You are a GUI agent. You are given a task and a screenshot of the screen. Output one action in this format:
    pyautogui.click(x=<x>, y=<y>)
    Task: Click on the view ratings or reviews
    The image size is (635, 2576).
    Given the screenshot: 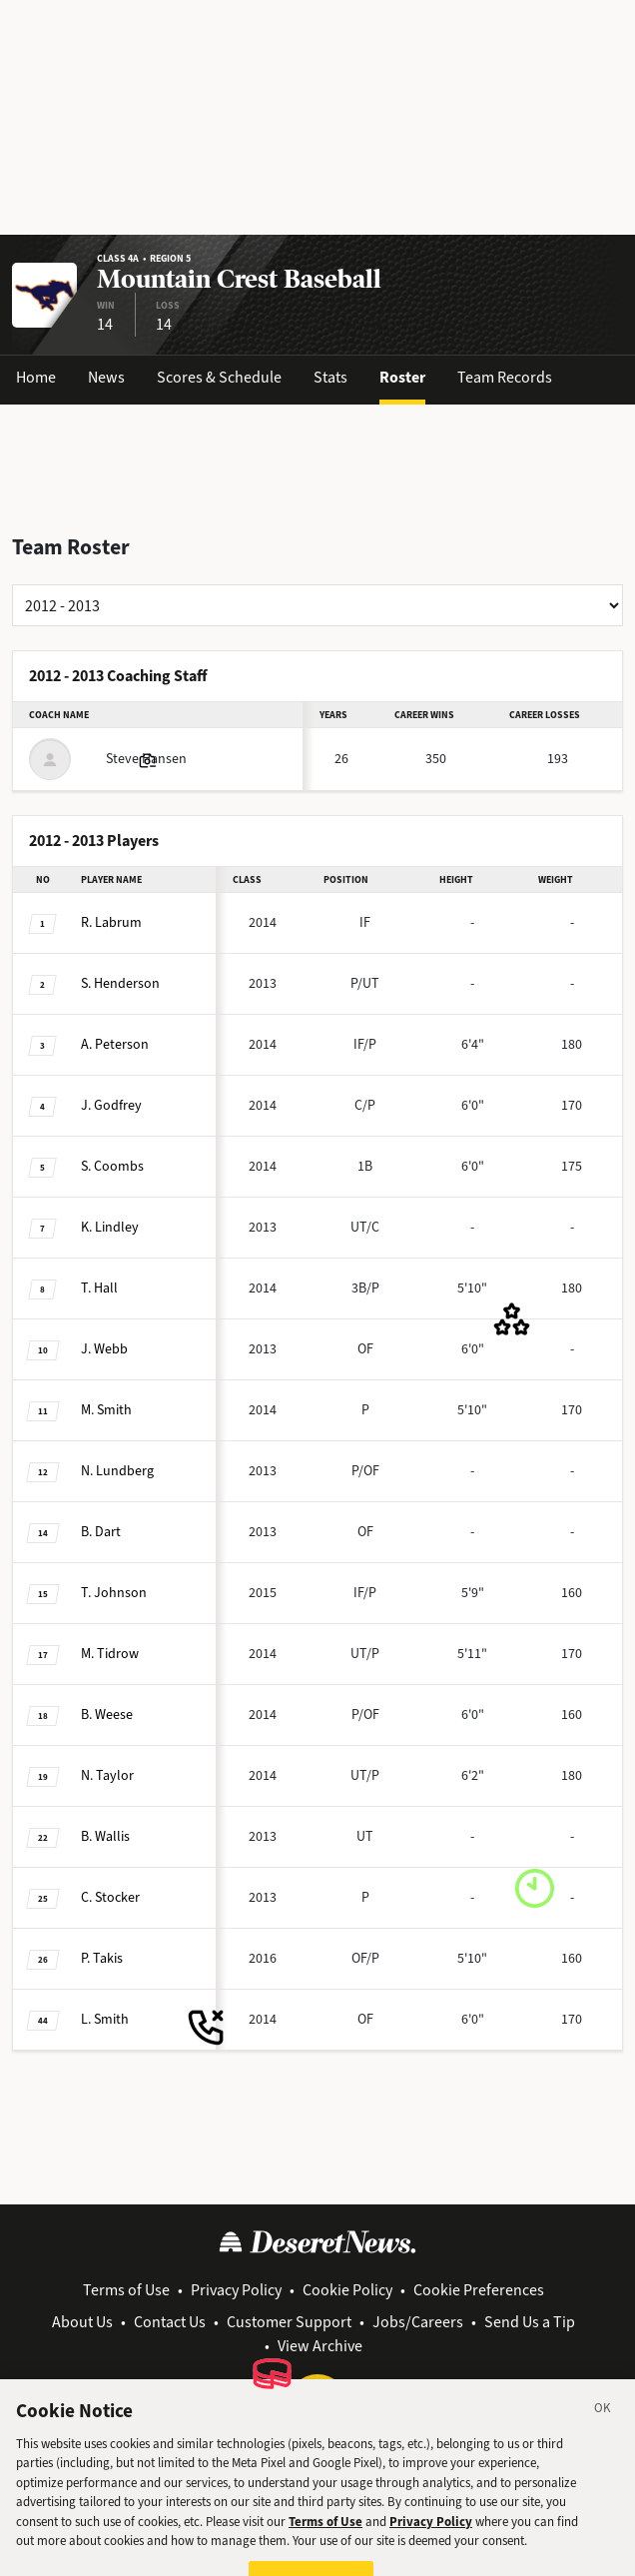 What is the action you would take?
    pyautogui.click(x=511, y=1318)
    